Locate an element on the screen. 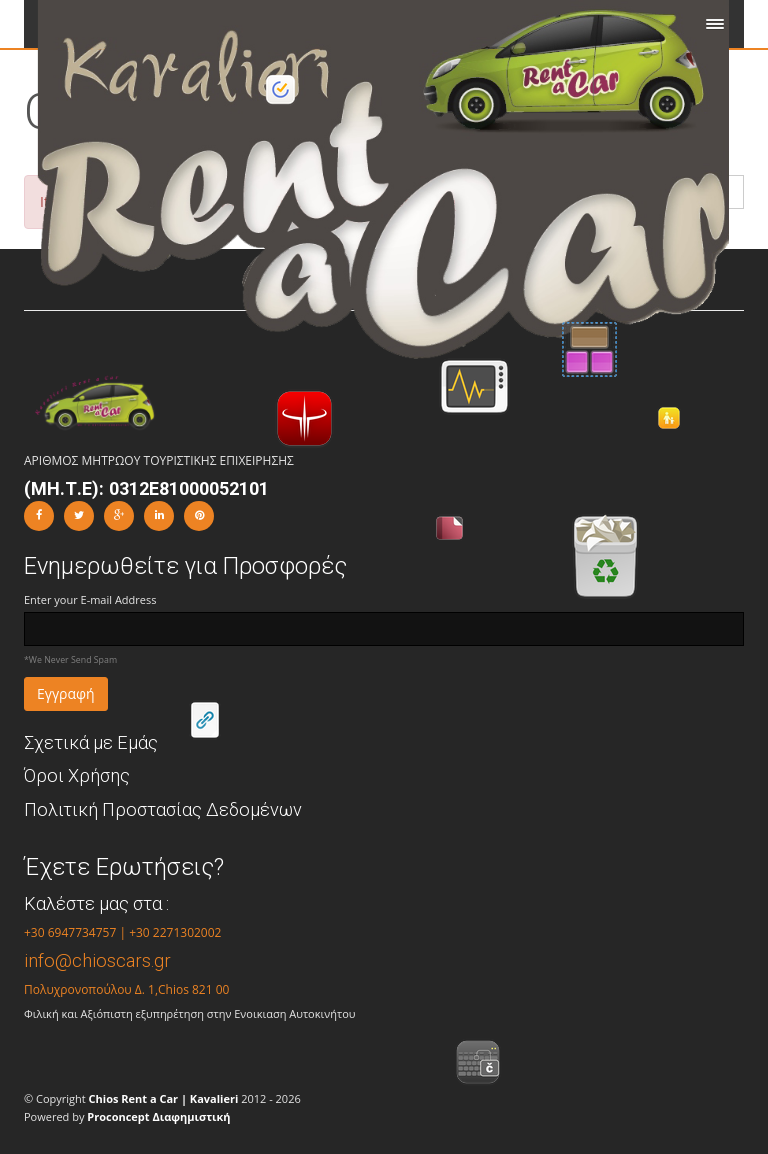  open tecla on-screen keyboard app is located at coordinates (478, 1062).